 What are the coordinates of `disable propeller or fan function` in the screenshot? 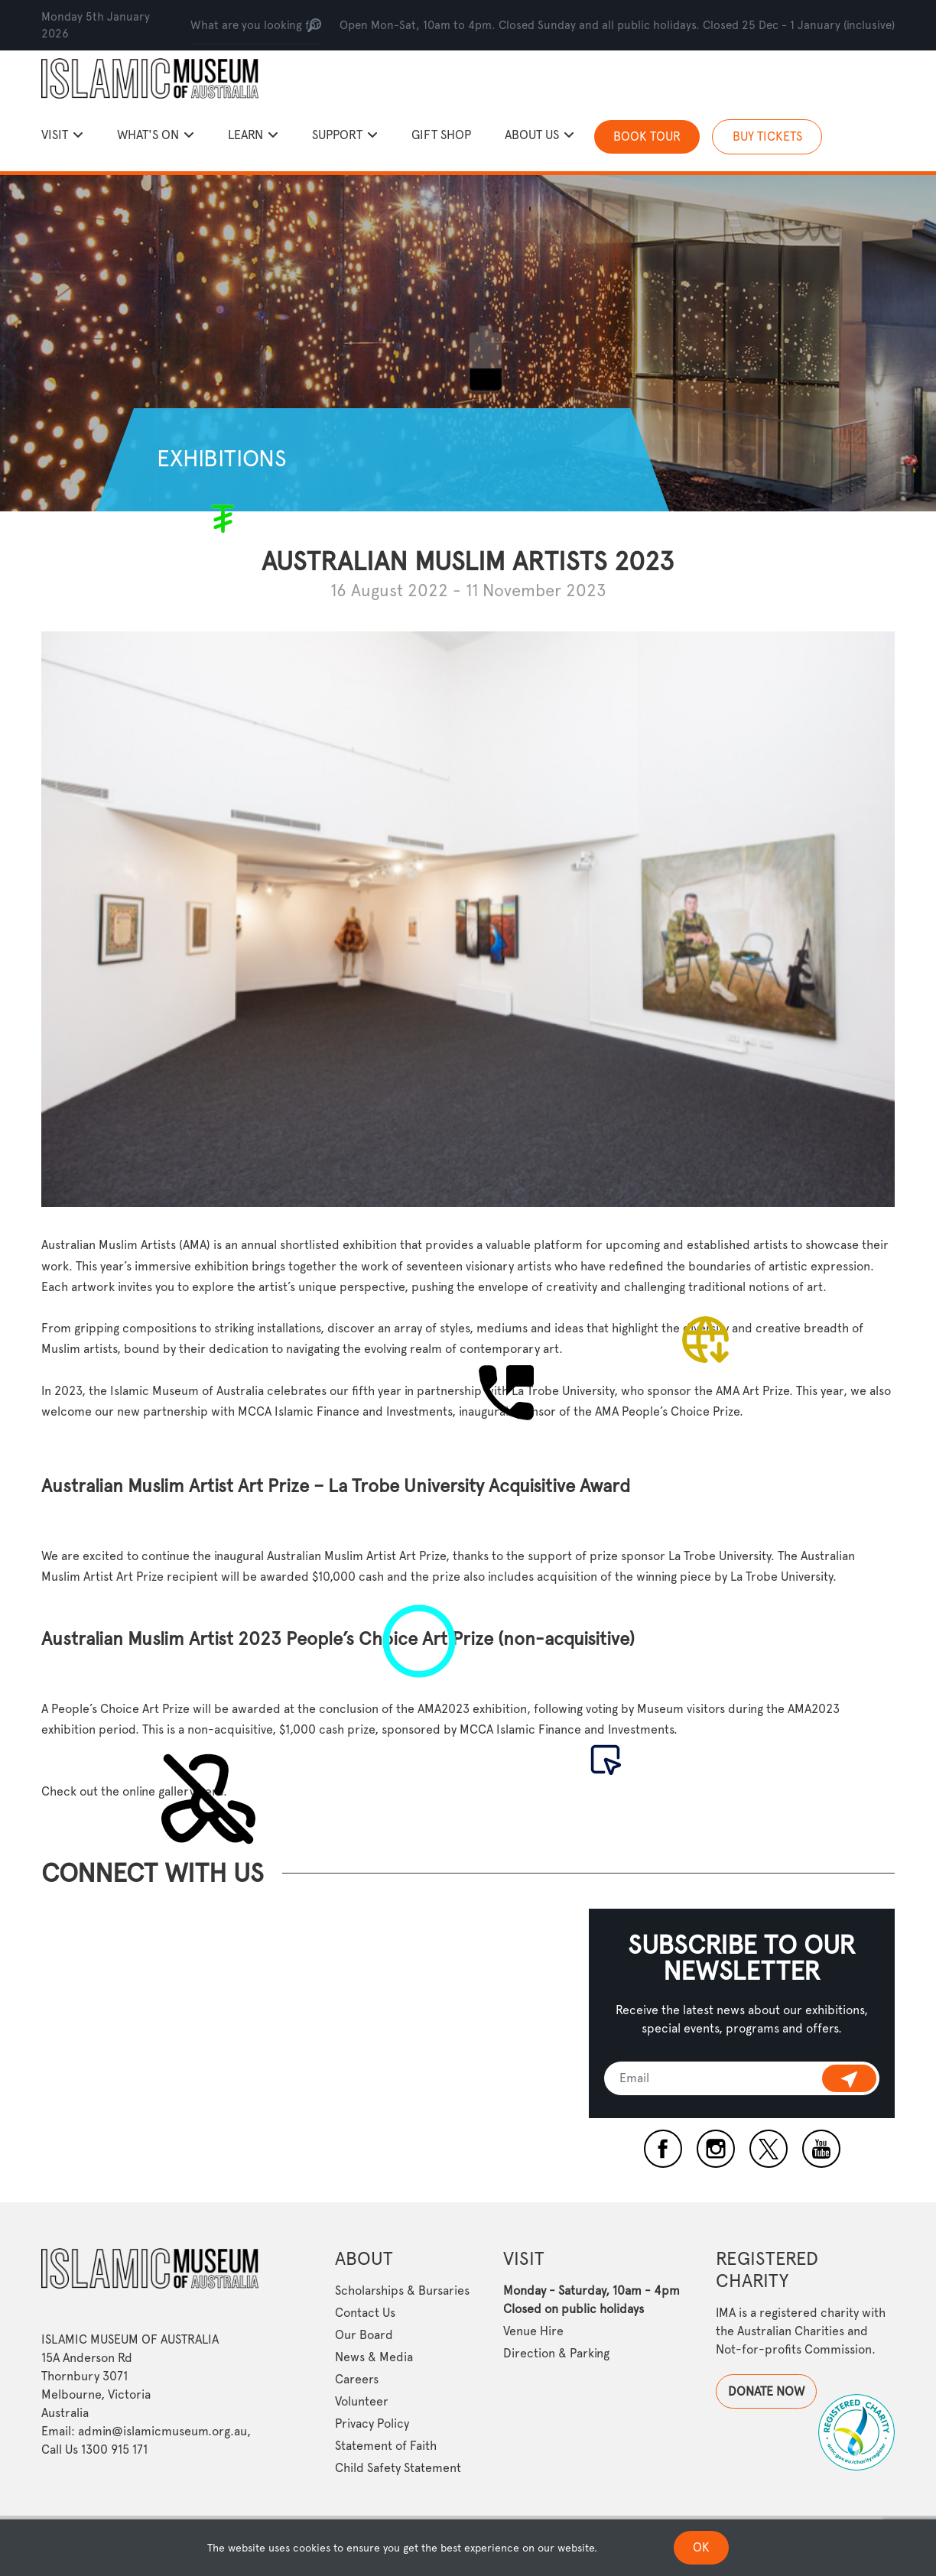 It's located at (208, 1799).